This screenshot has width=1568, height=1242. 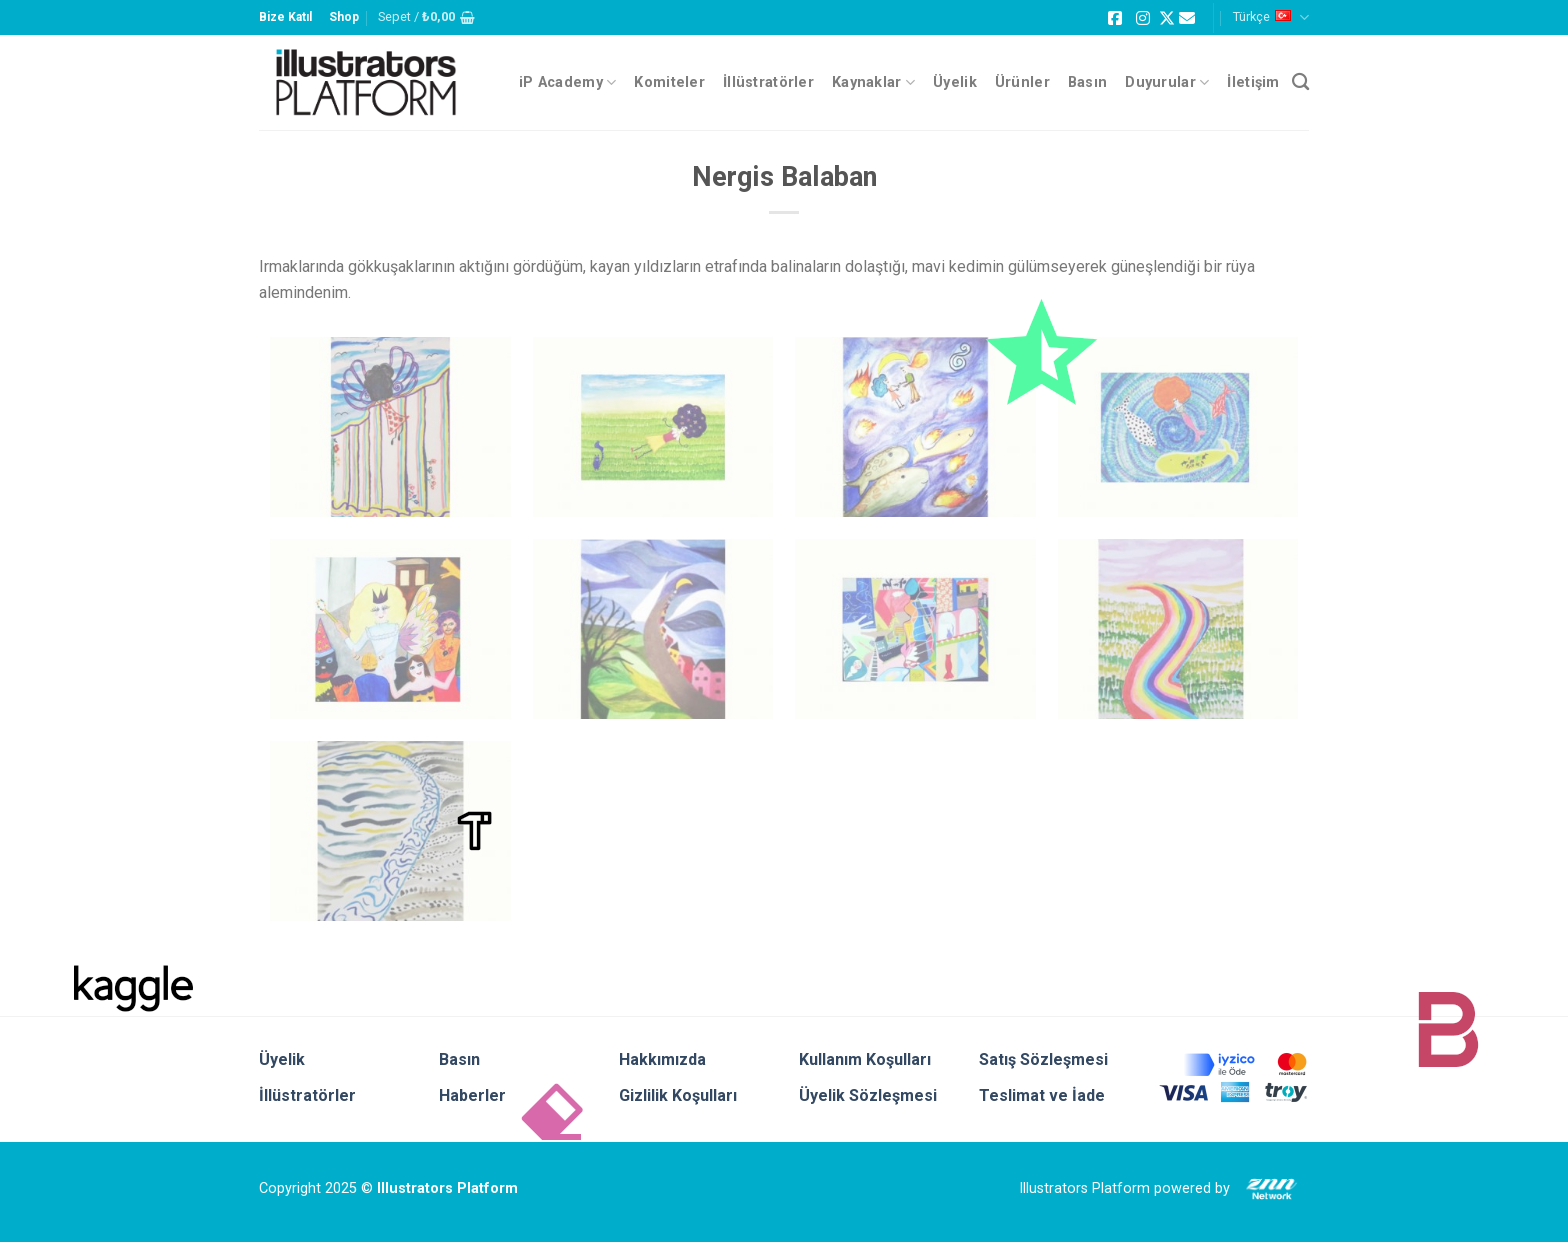 What do you see at coordinates (1448, 1029) in the screenshot?
I see `brenntag company logo` at bounding box center [1448, 1029].